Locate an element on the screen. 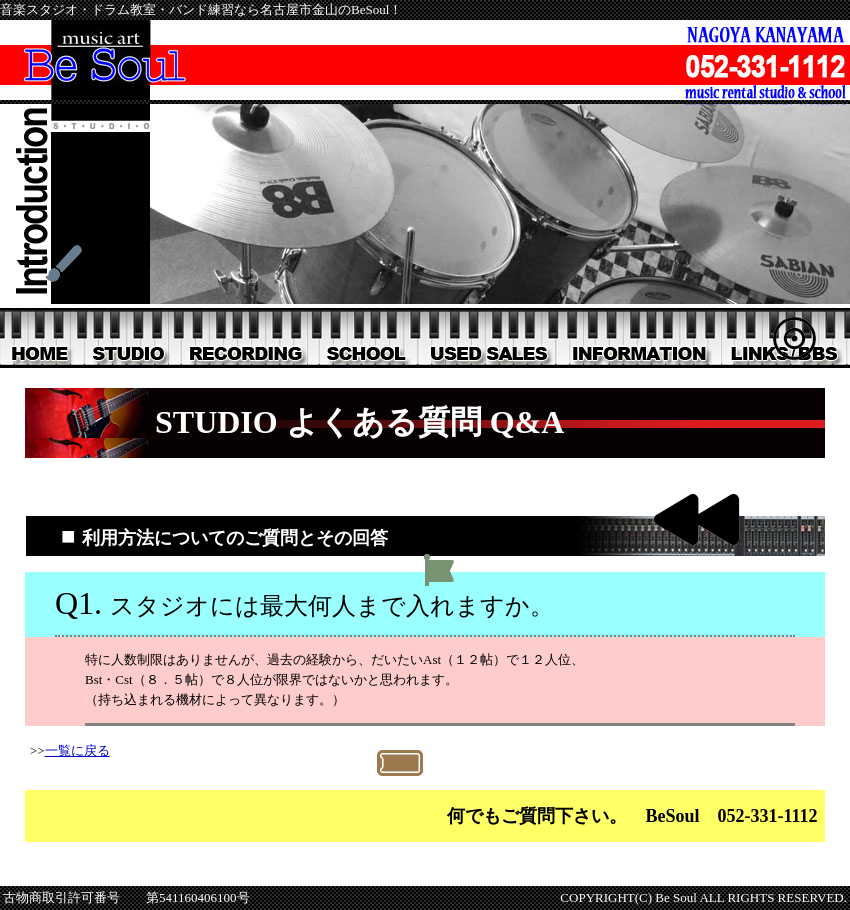 The height and width of the screenshot is (910, 850). play or access media library is located at coordinates (794, 338).